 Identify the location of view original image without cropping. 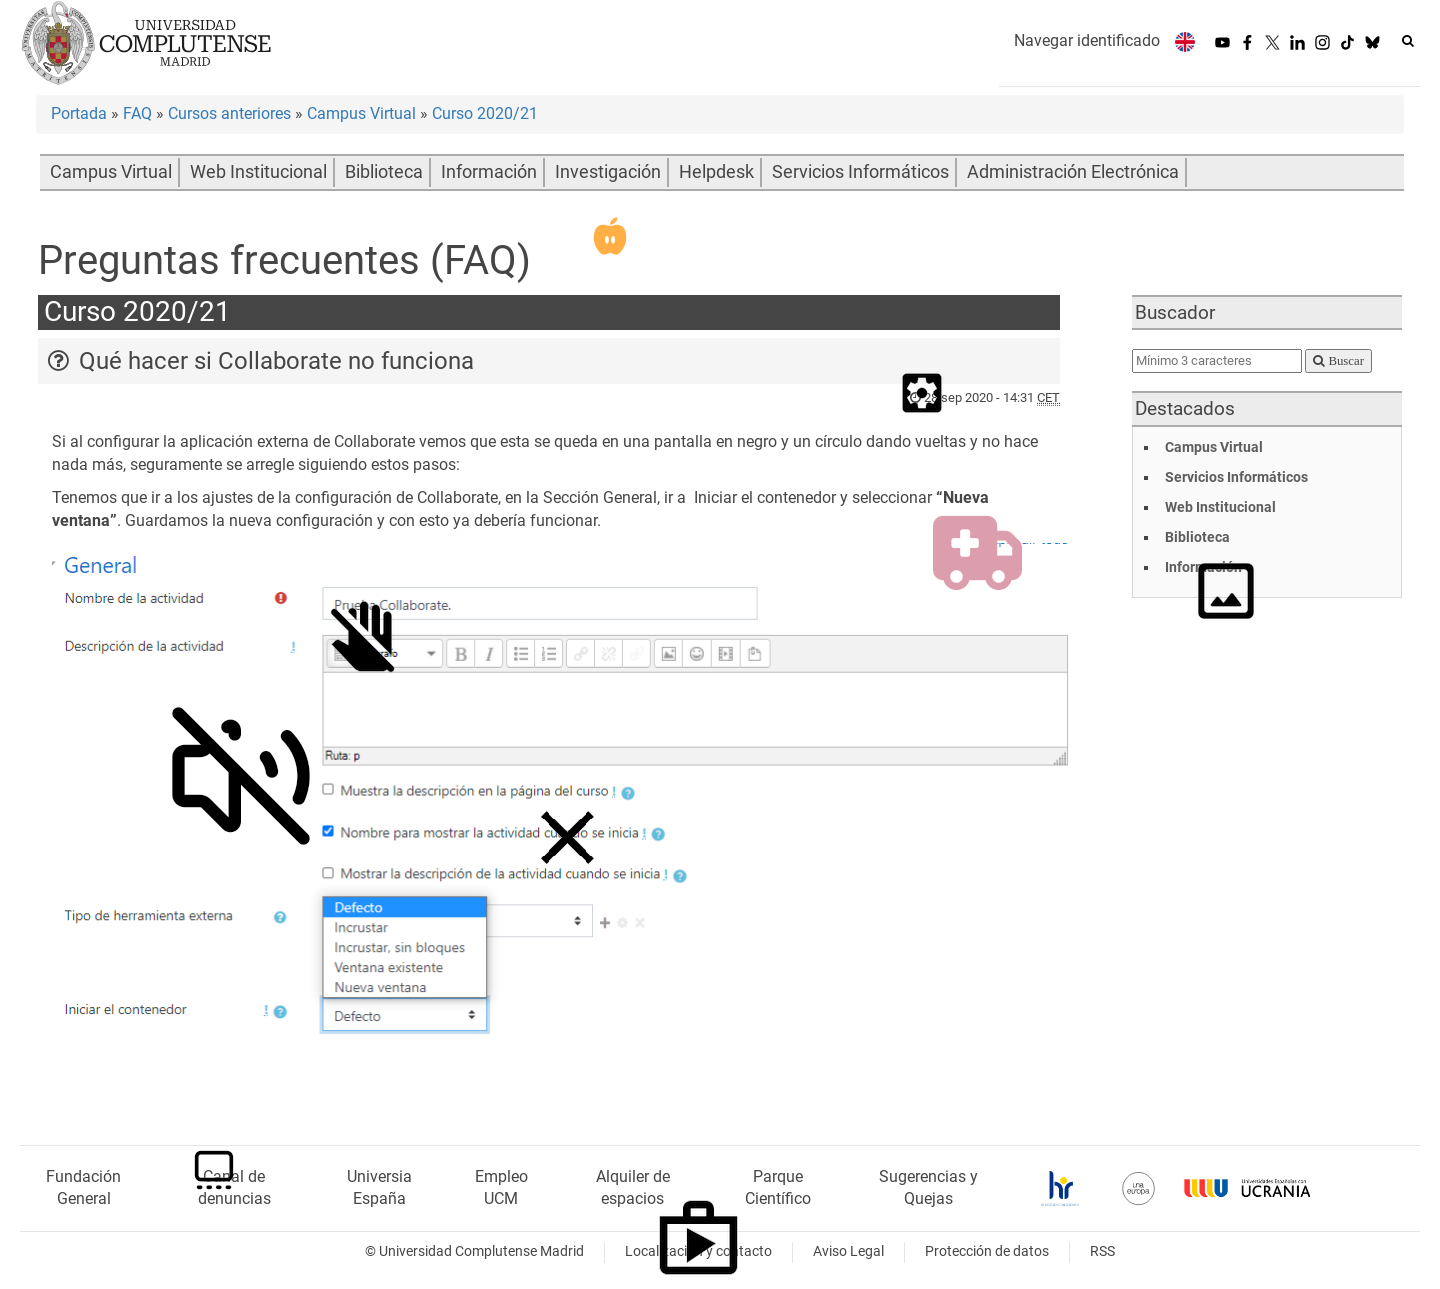
(1226, 591).